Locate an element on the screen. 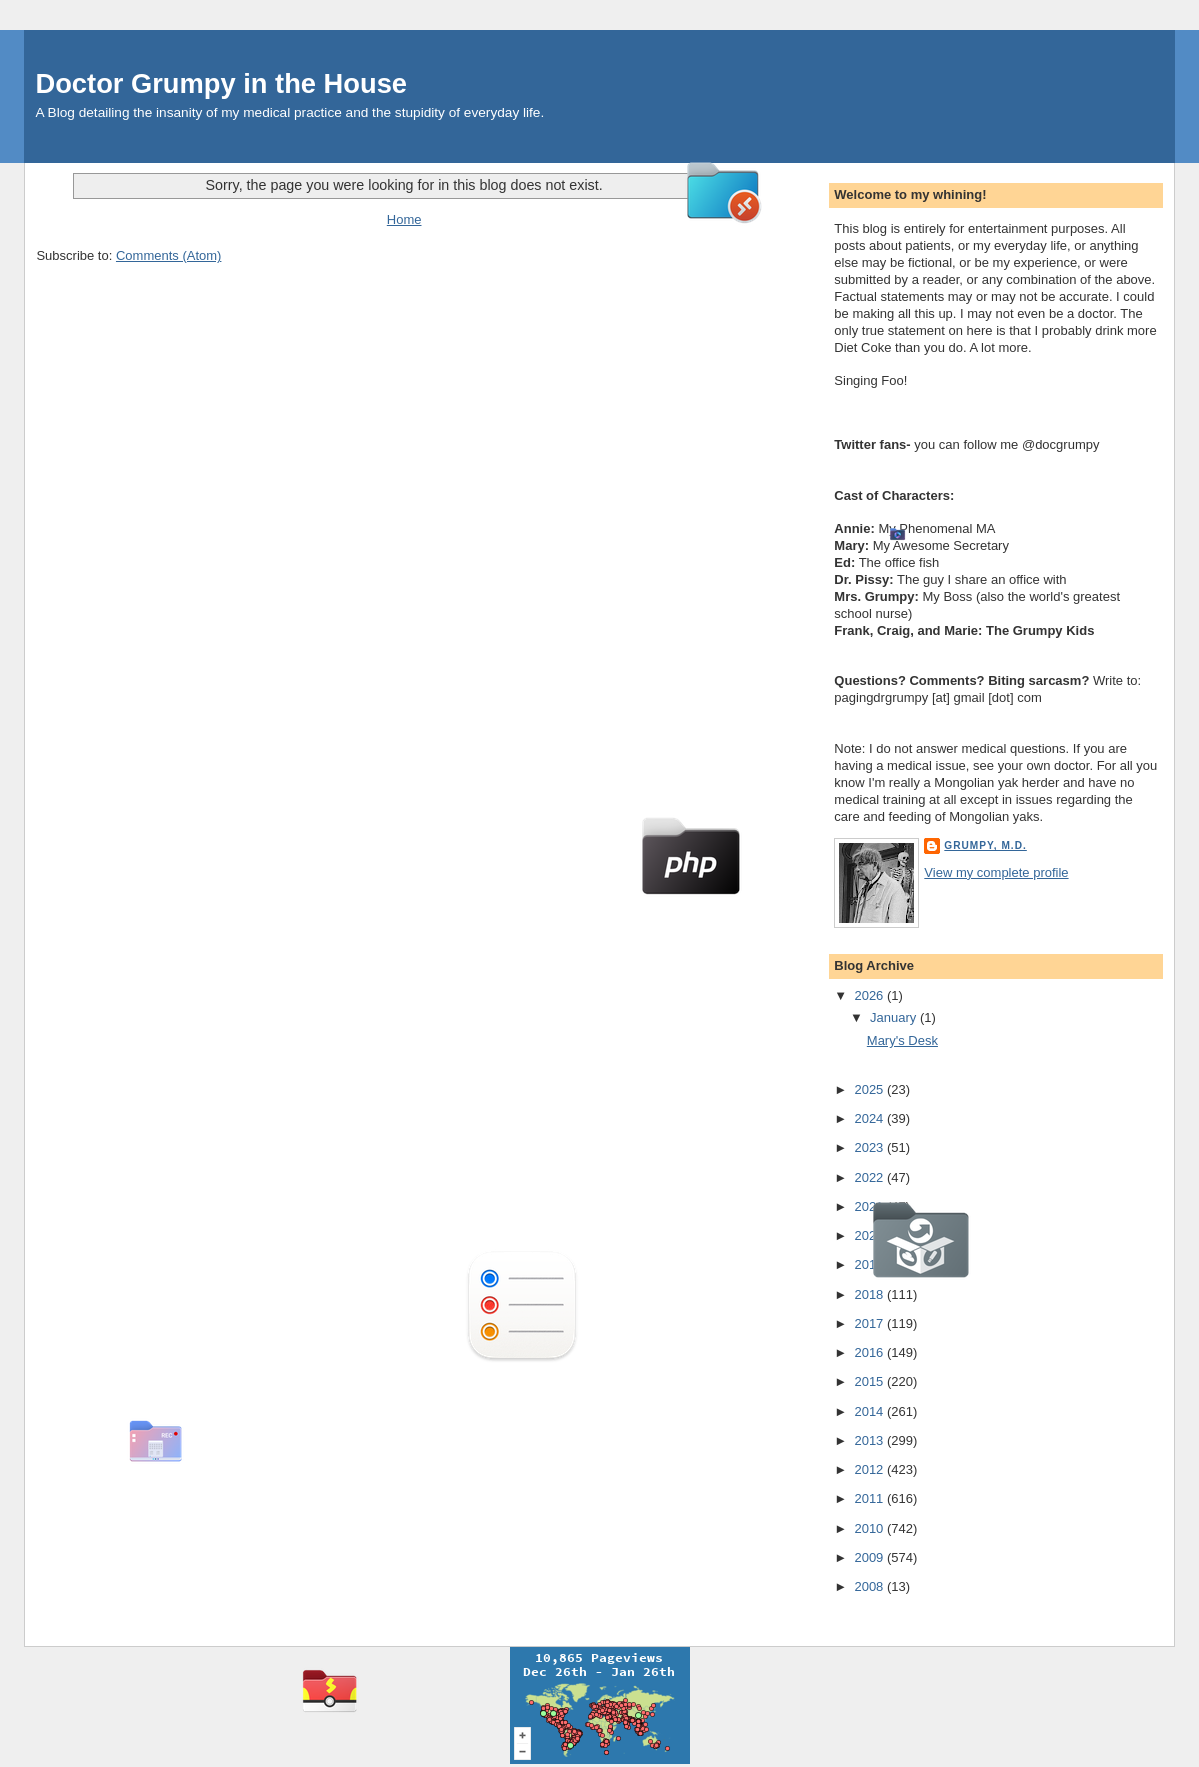  open microsoft 365 files folder is located at coordinates (897, 534).